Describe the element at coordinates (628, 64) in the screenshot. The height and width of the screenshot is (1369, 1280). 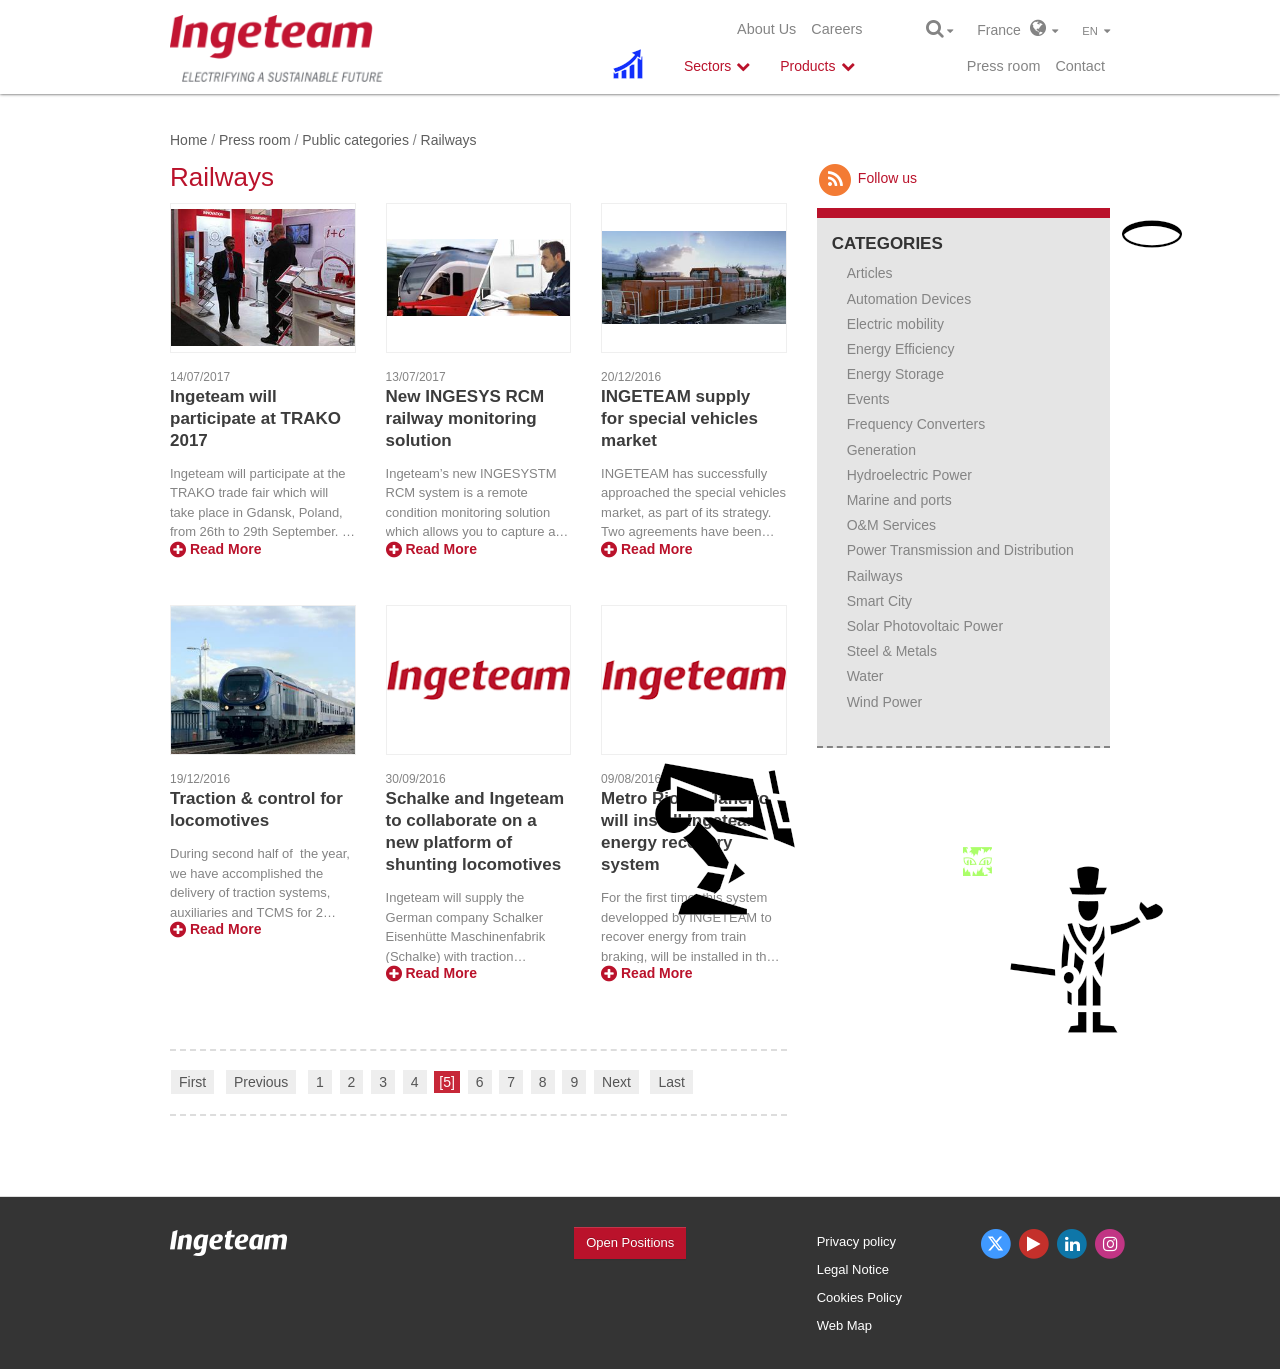
I see `view your progress or level advancement` at that location.